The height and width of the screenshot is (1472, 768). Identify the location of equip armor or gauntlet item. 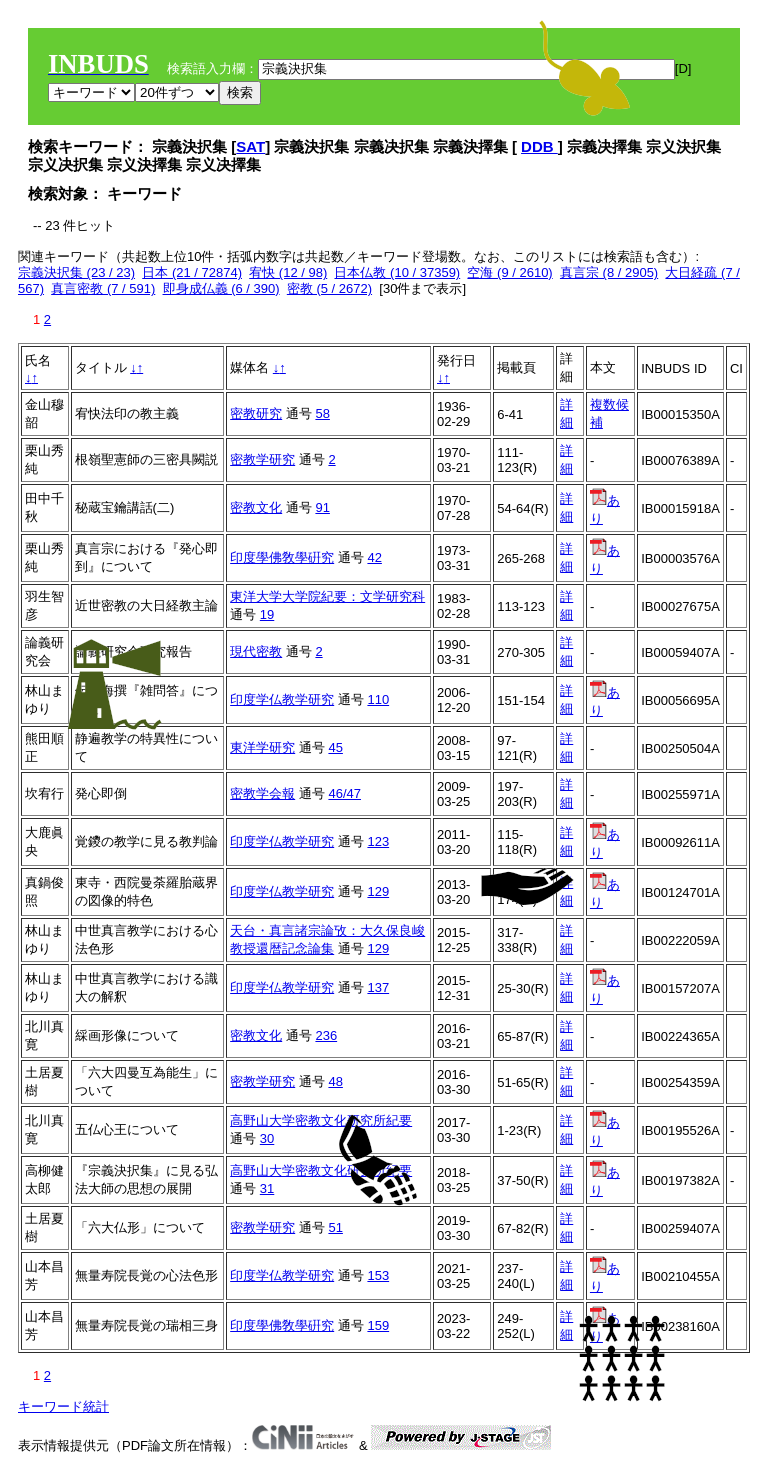
(378, 1160).